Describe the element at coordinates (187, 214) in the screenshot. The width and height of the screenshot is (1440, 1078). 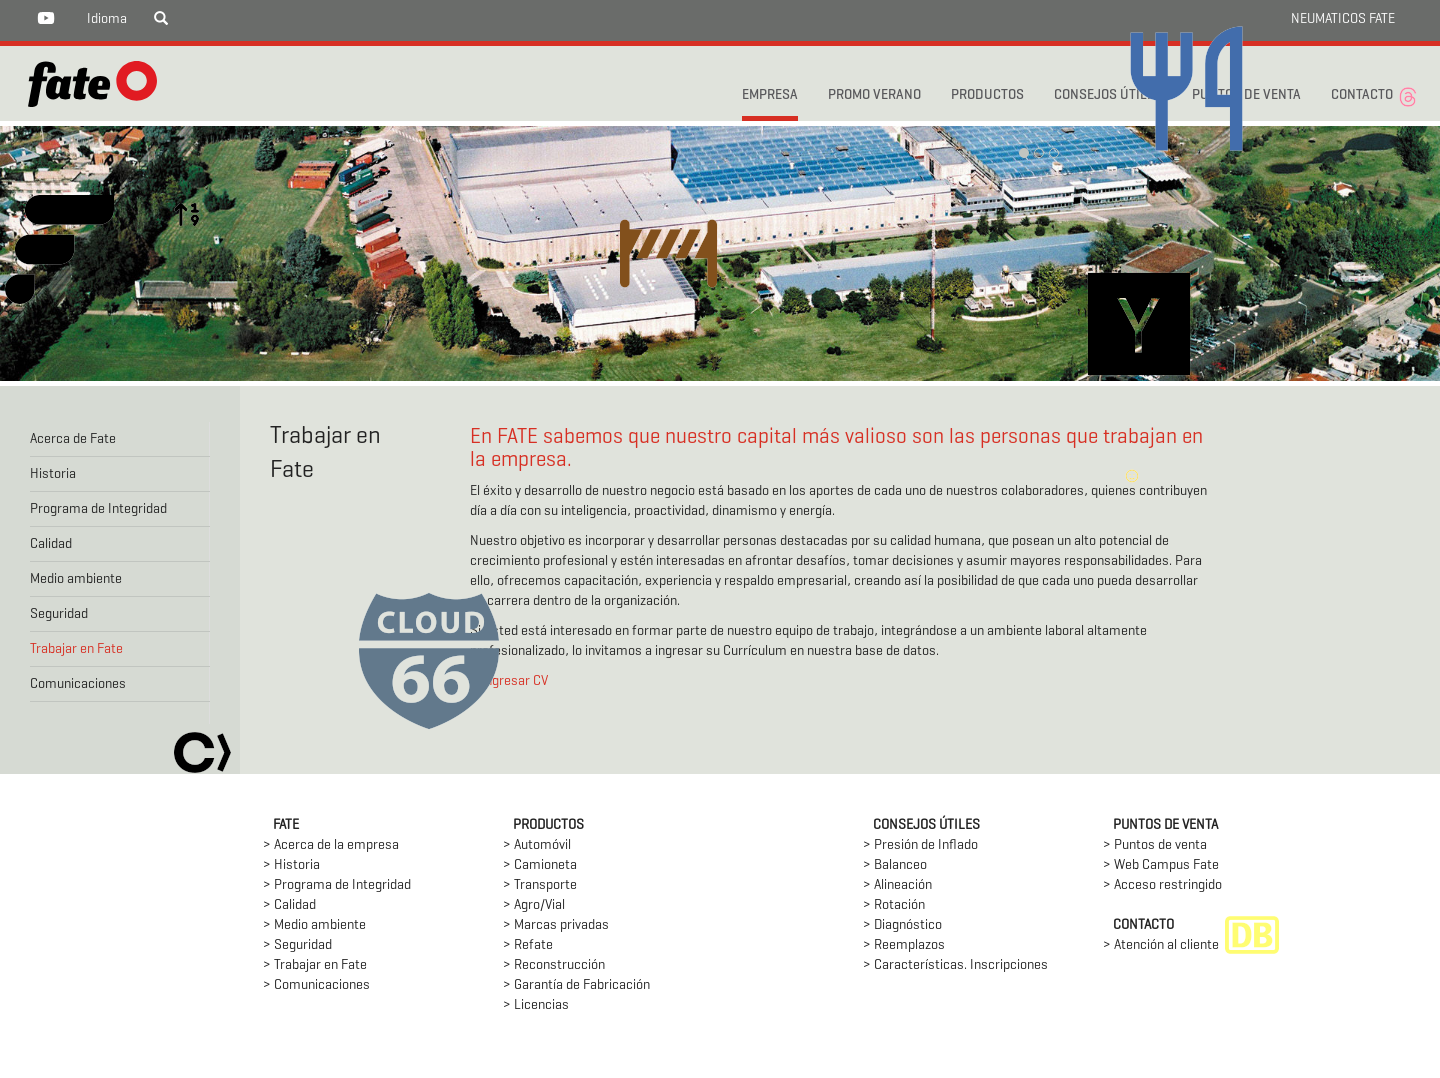
I see `sort numerically in ascending order` at that location.